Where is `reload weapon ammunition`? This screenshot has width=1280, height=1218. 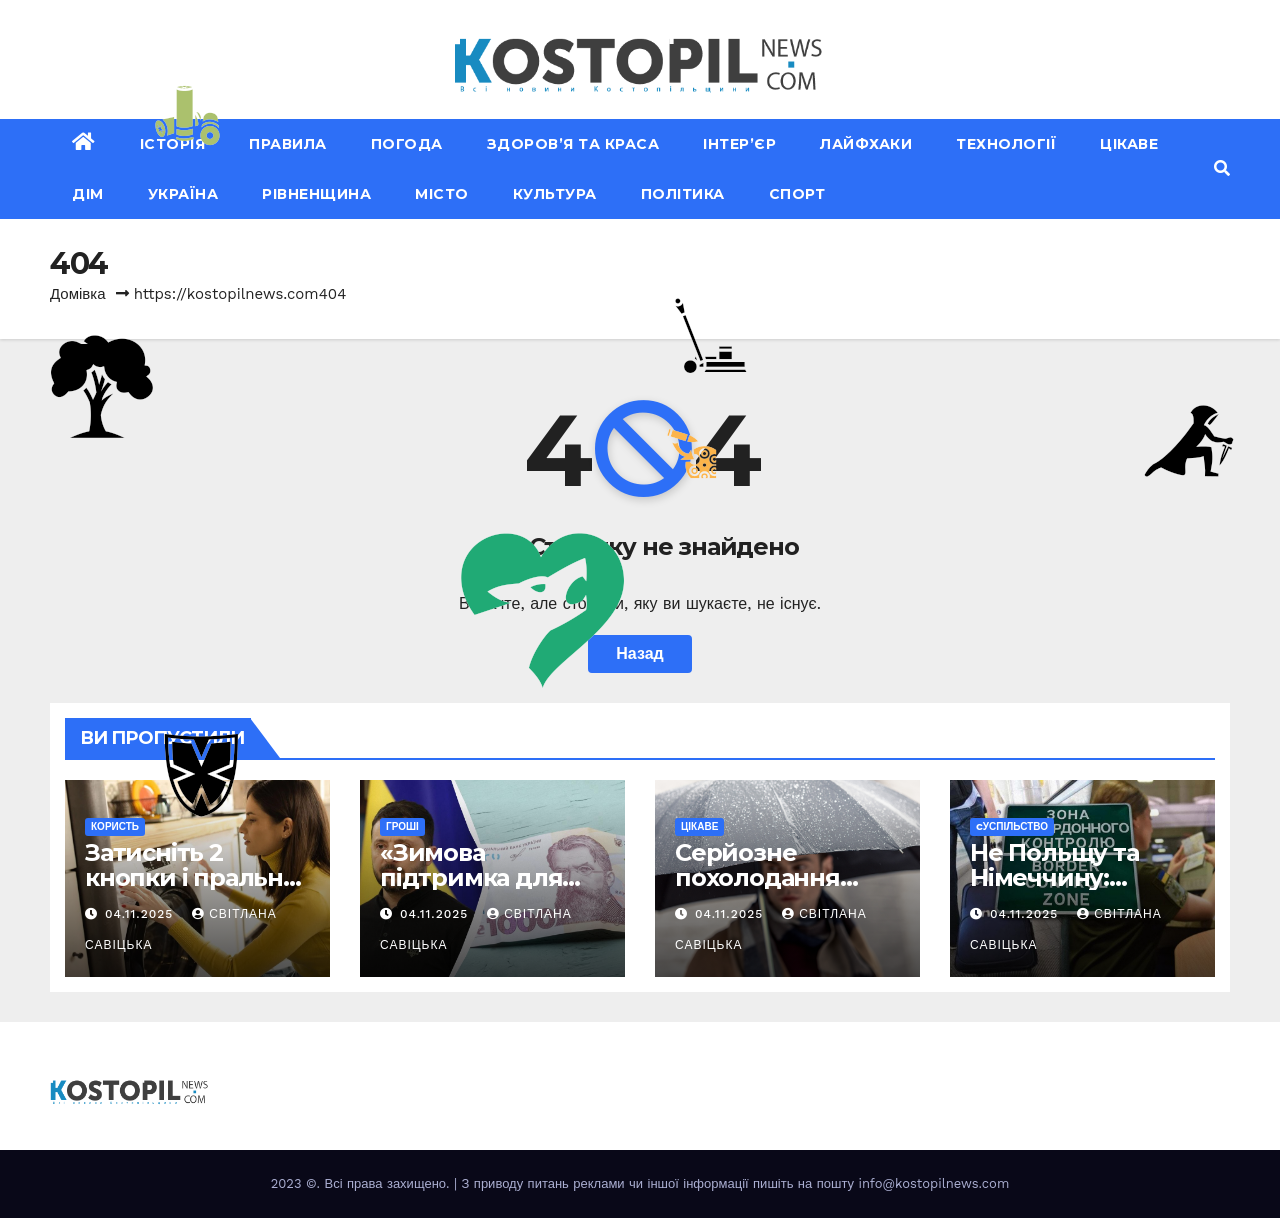 reload weapon ammunition is located at coordinates (691, 453).